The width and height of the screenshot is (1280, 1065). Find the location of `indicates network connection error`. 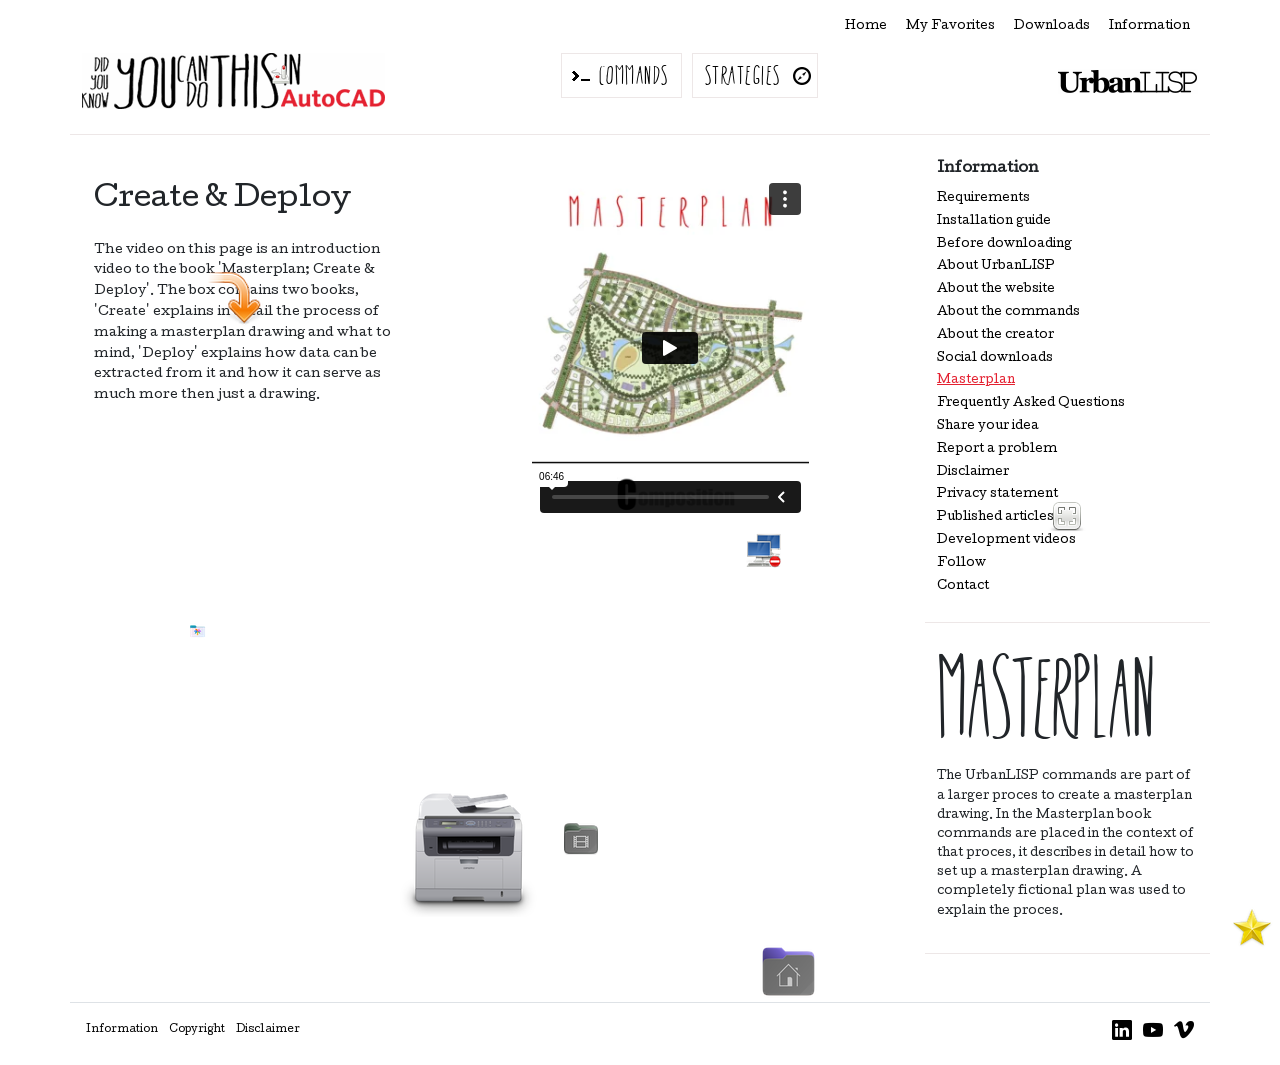

indicates network connection error is located at coordinates (763, 550).